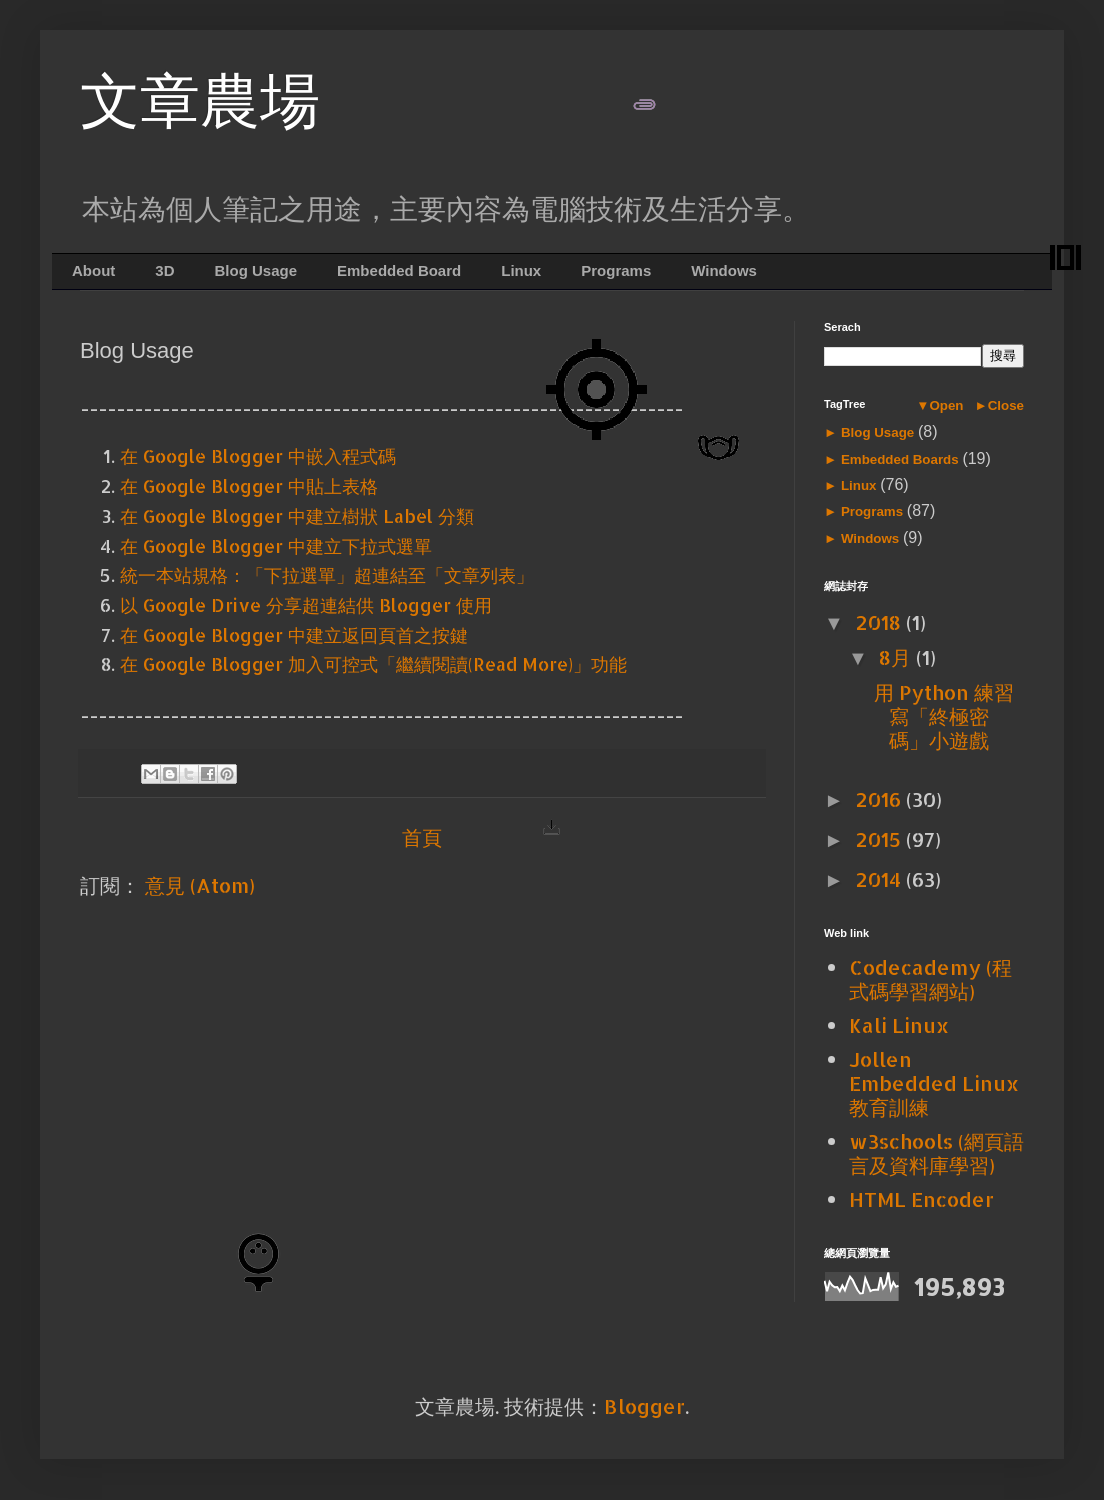 The image size is (1104, 1500). What do you see at coordinates (258, 1262) in the screenshot?
I see `access golf scores or tracking` at bounding box center [258, 1262].